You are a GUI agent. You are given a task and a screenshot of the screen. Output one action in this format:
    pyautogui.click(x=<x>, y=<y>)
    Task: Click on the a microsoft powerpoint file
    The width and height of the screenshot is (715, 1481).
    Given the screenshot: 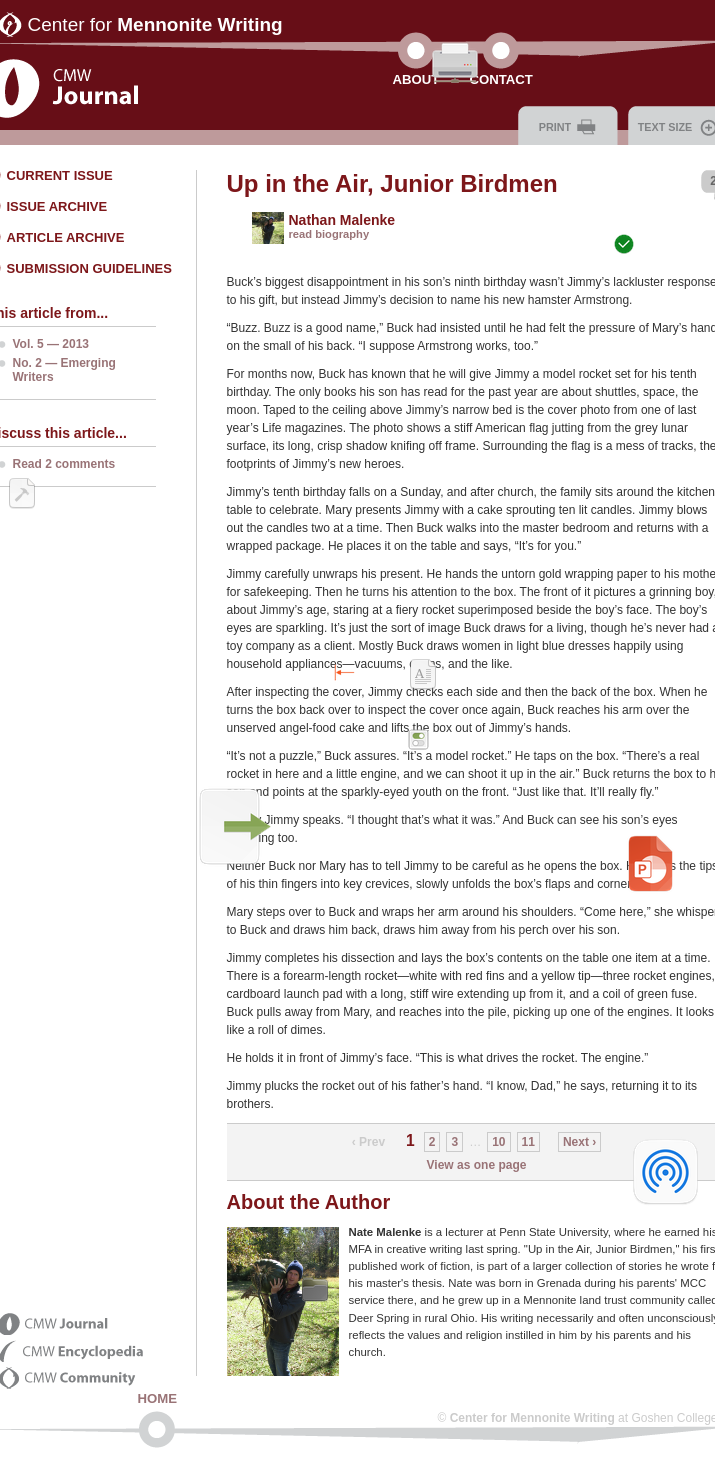 What is the action you would take?
    pyautogui.click(x=650, y=863)
    